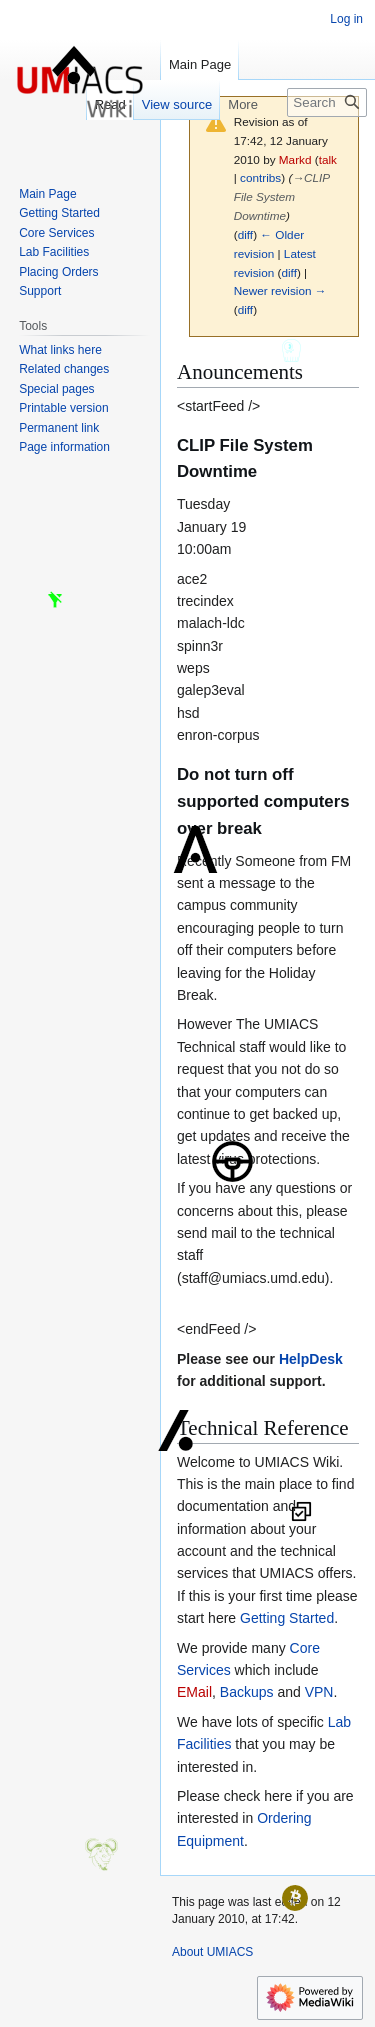 The width and height of the screenshot is (375, 2027). I want to click on access driving or navigation mode, so click(232, 1161).